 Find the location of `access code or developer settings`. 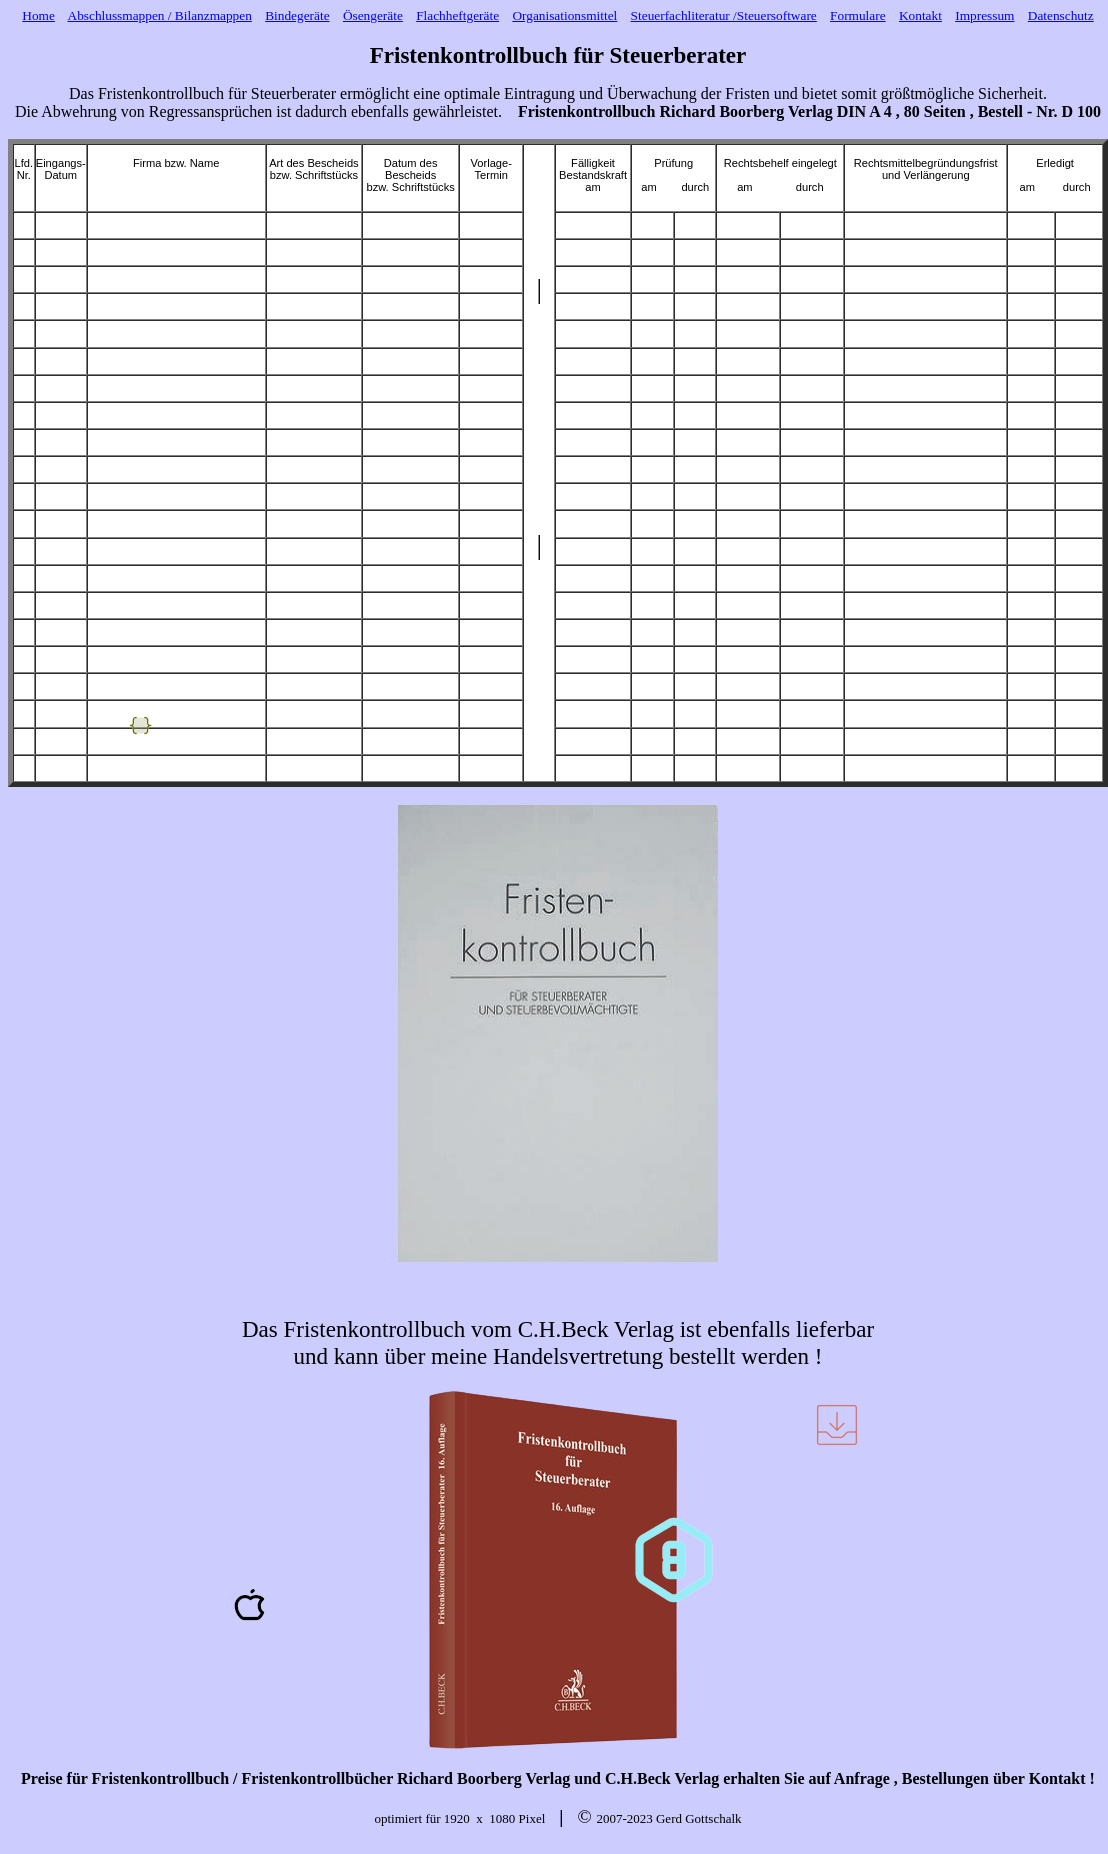

access code or developer settings is located at coordinates (140, 725).